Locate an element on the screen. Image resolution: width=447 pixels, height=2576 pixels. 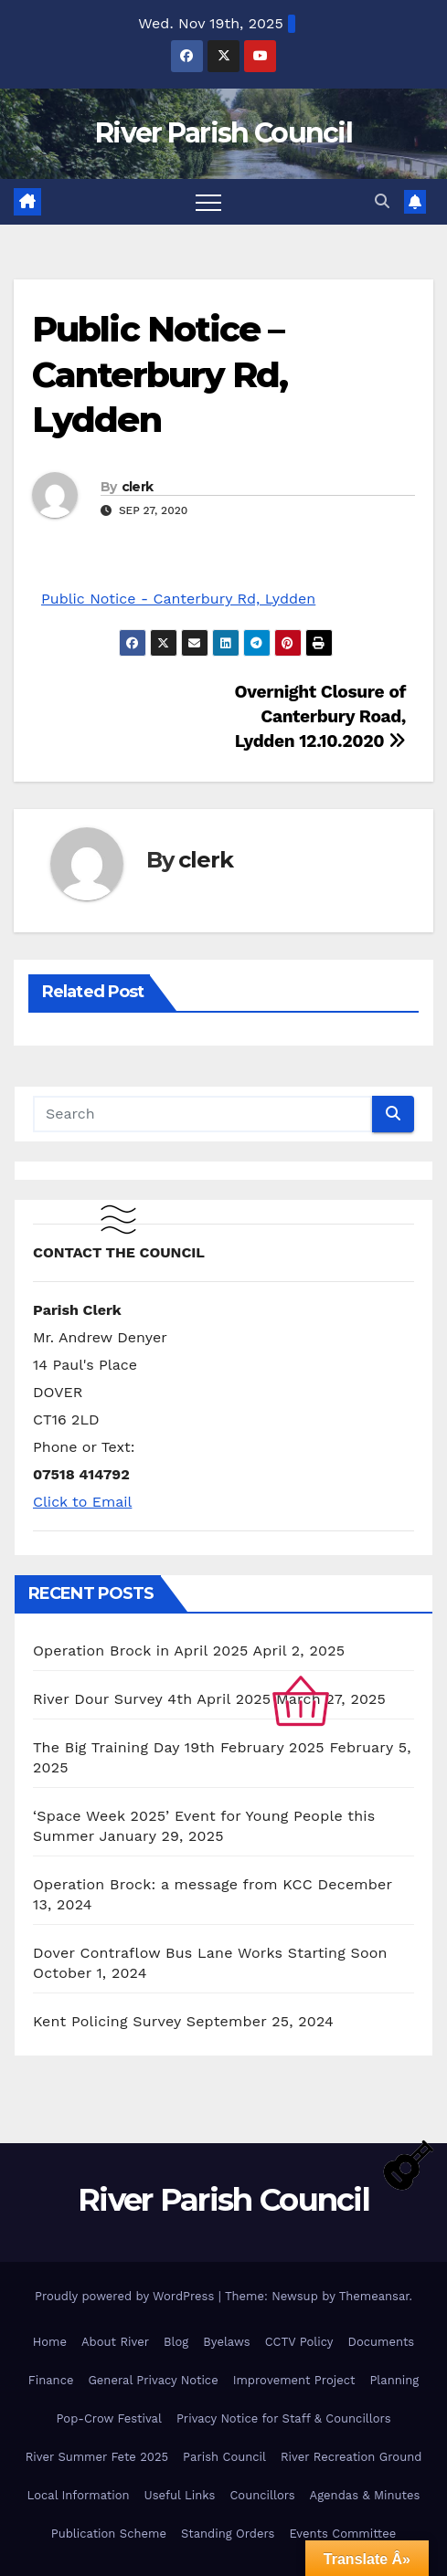
access music or instrument tools is located at coordinates (408, 2165).